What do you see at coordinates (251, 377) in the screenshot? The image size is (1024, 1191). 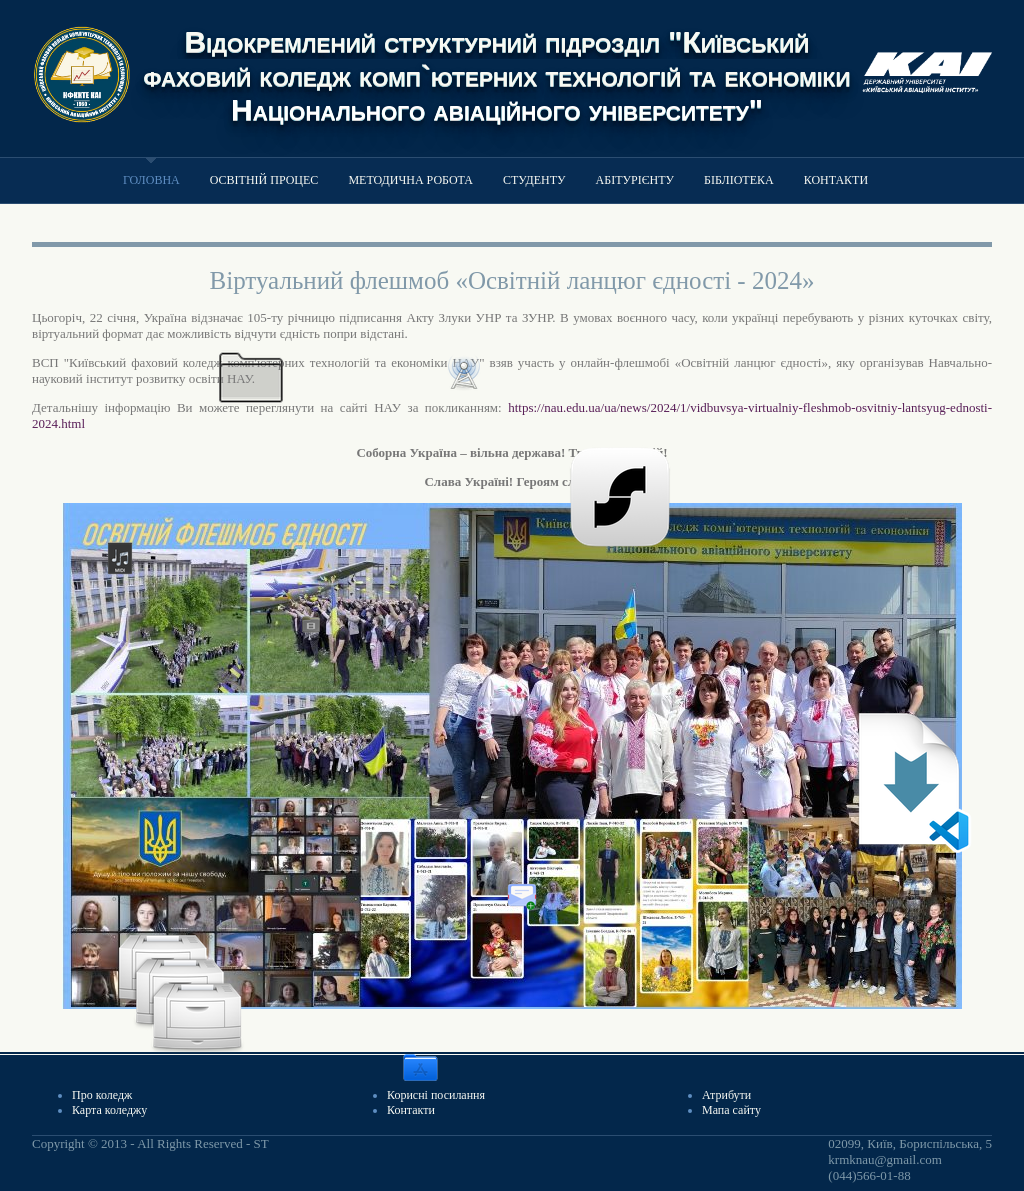 I see `selected folder in mail sidebar` at bounding box center [251, 377].